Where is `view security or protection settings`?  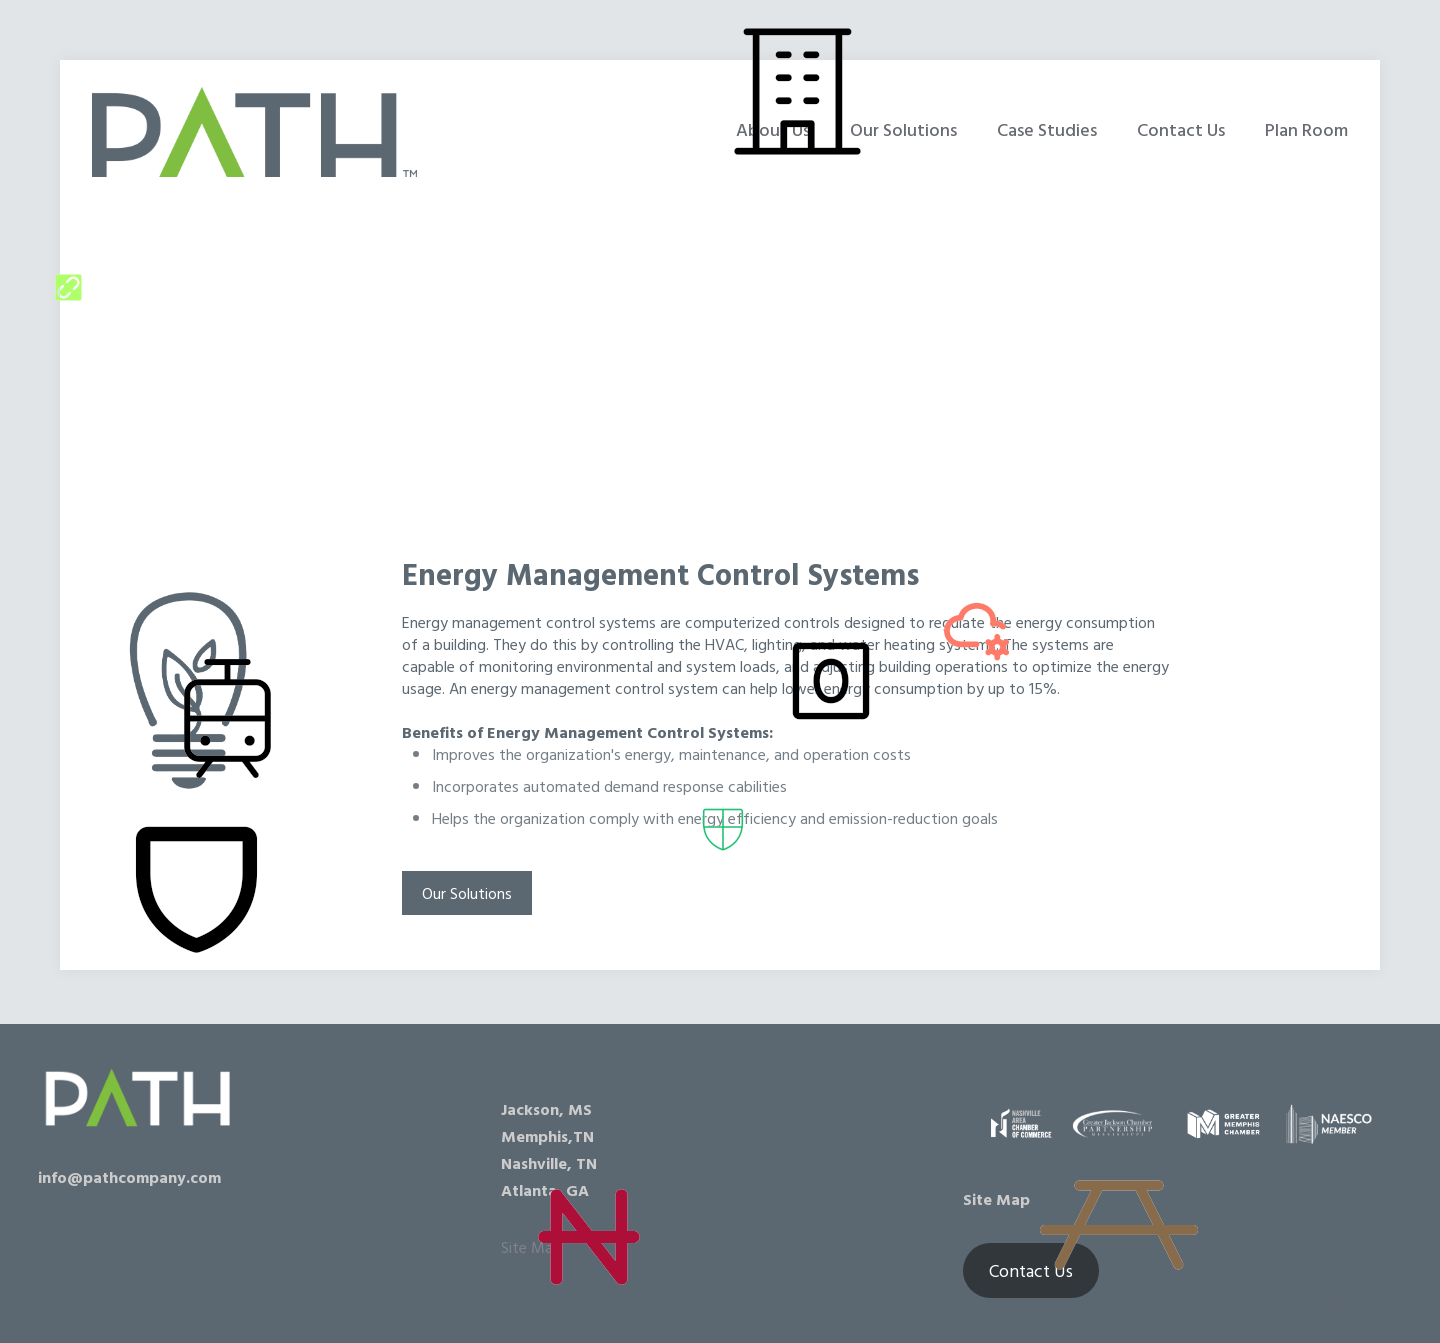 view security or protection settings is located at coordinates (723, 827).